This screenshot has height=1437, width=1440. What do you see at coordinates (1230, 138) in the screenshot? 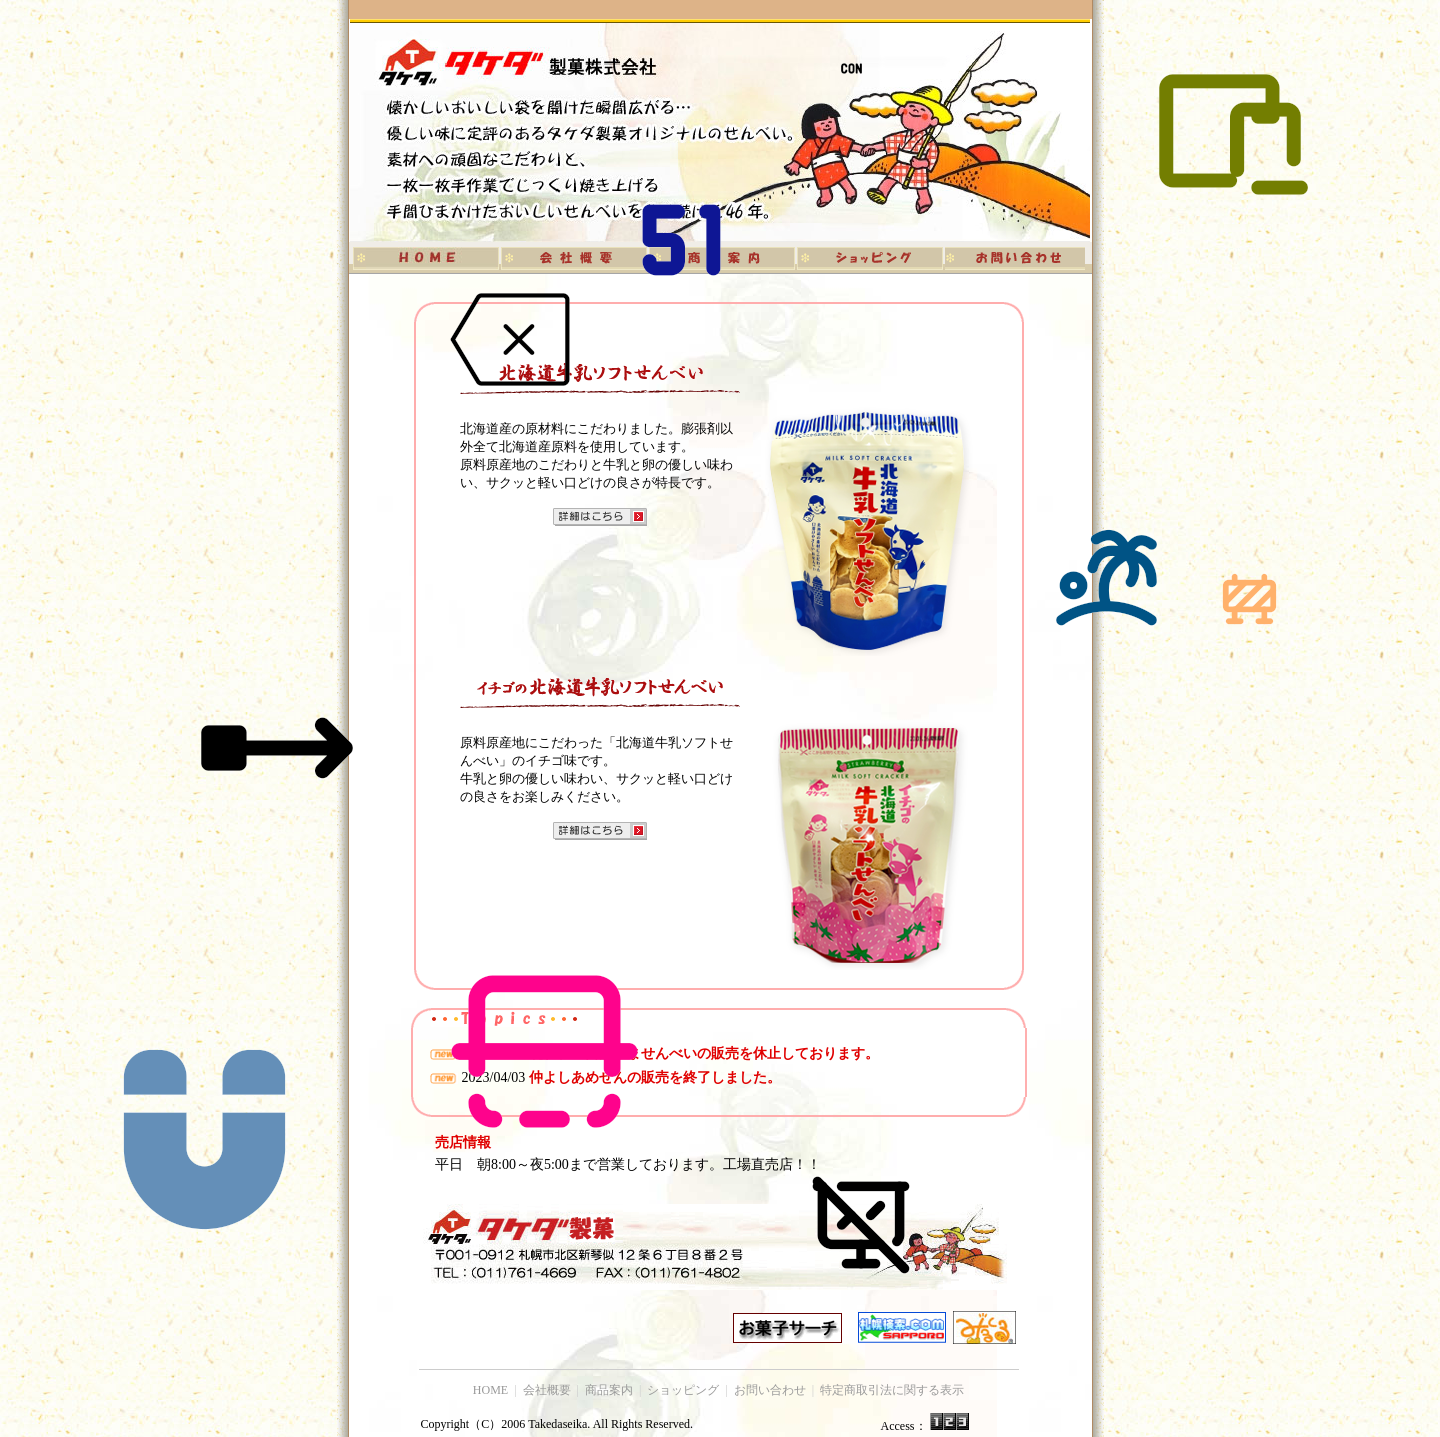
I see `remove a device from your account` at bounding box center [1230, 138].